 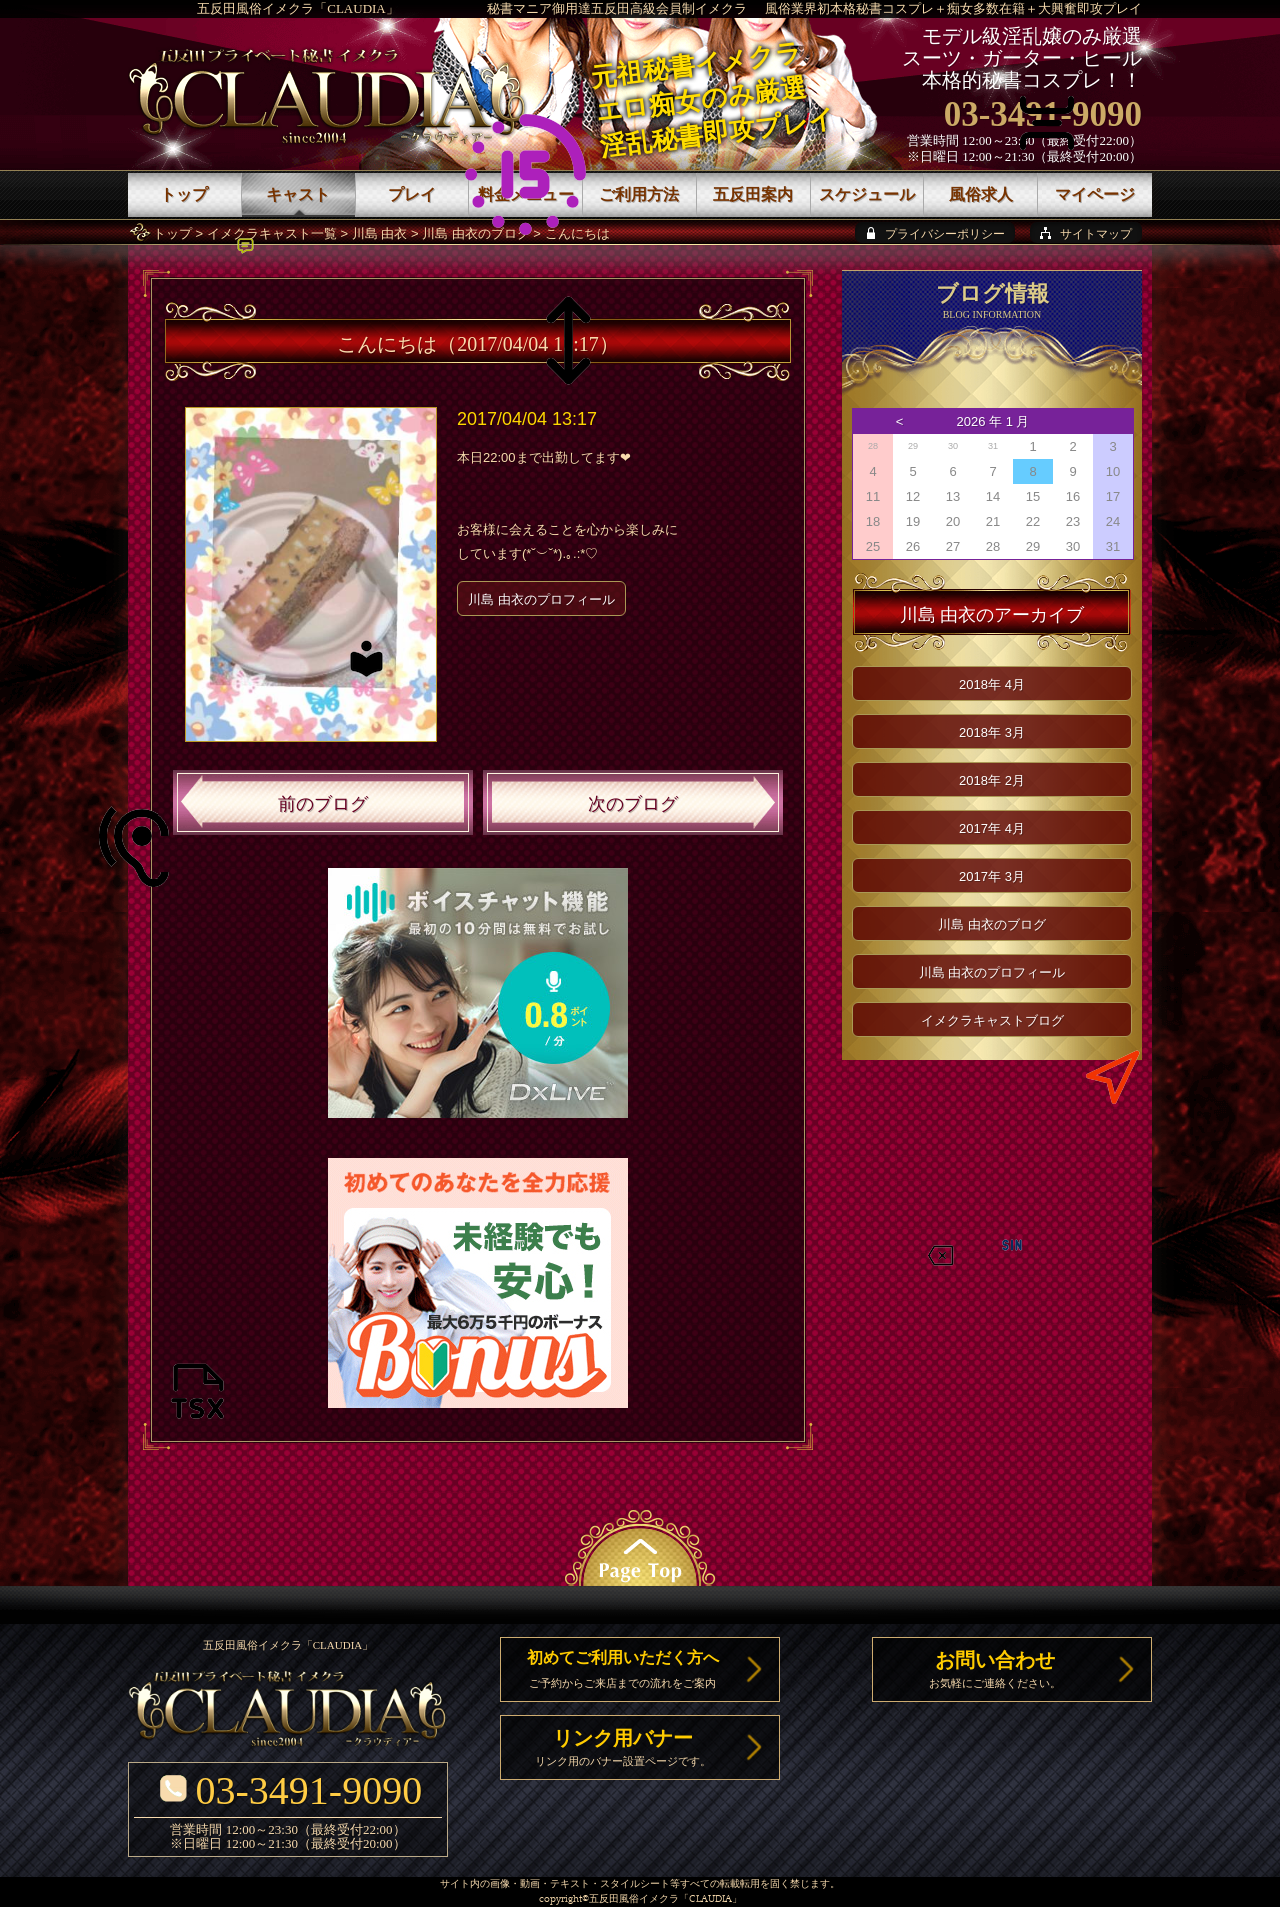 What do you see at coordinates (1012, 1245) in the screenshot?
I see `access sine function in calculator` at bounding box center [1012, 1245].